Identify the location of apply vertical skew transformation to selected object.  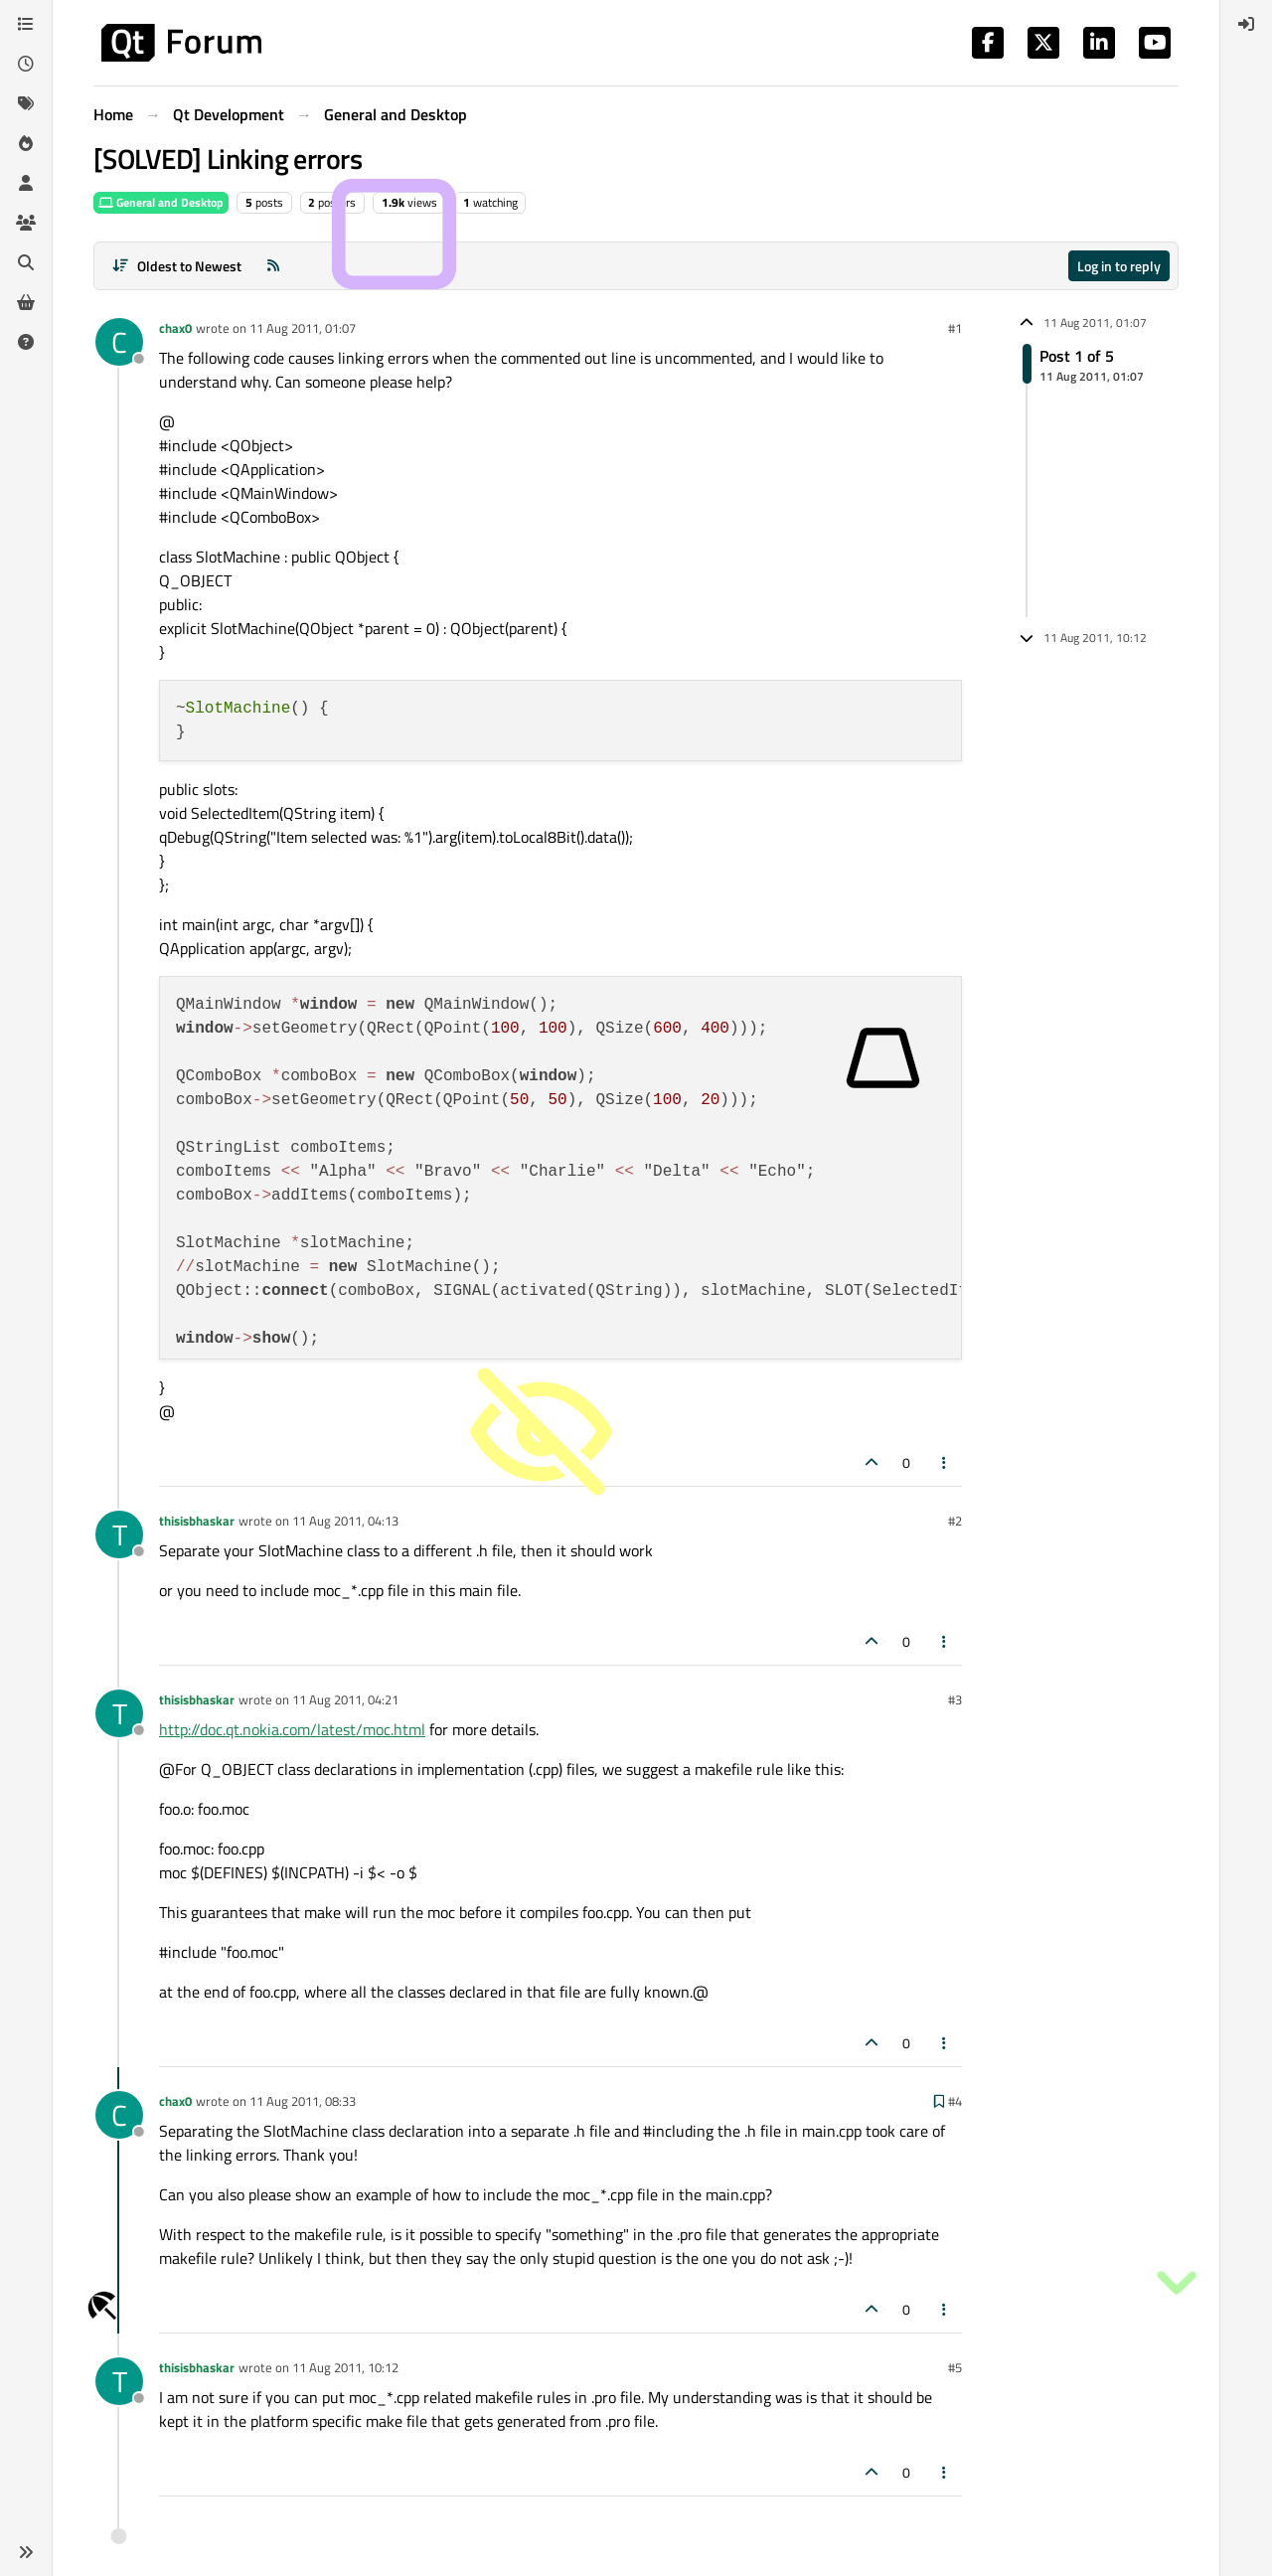
(882, 1057).